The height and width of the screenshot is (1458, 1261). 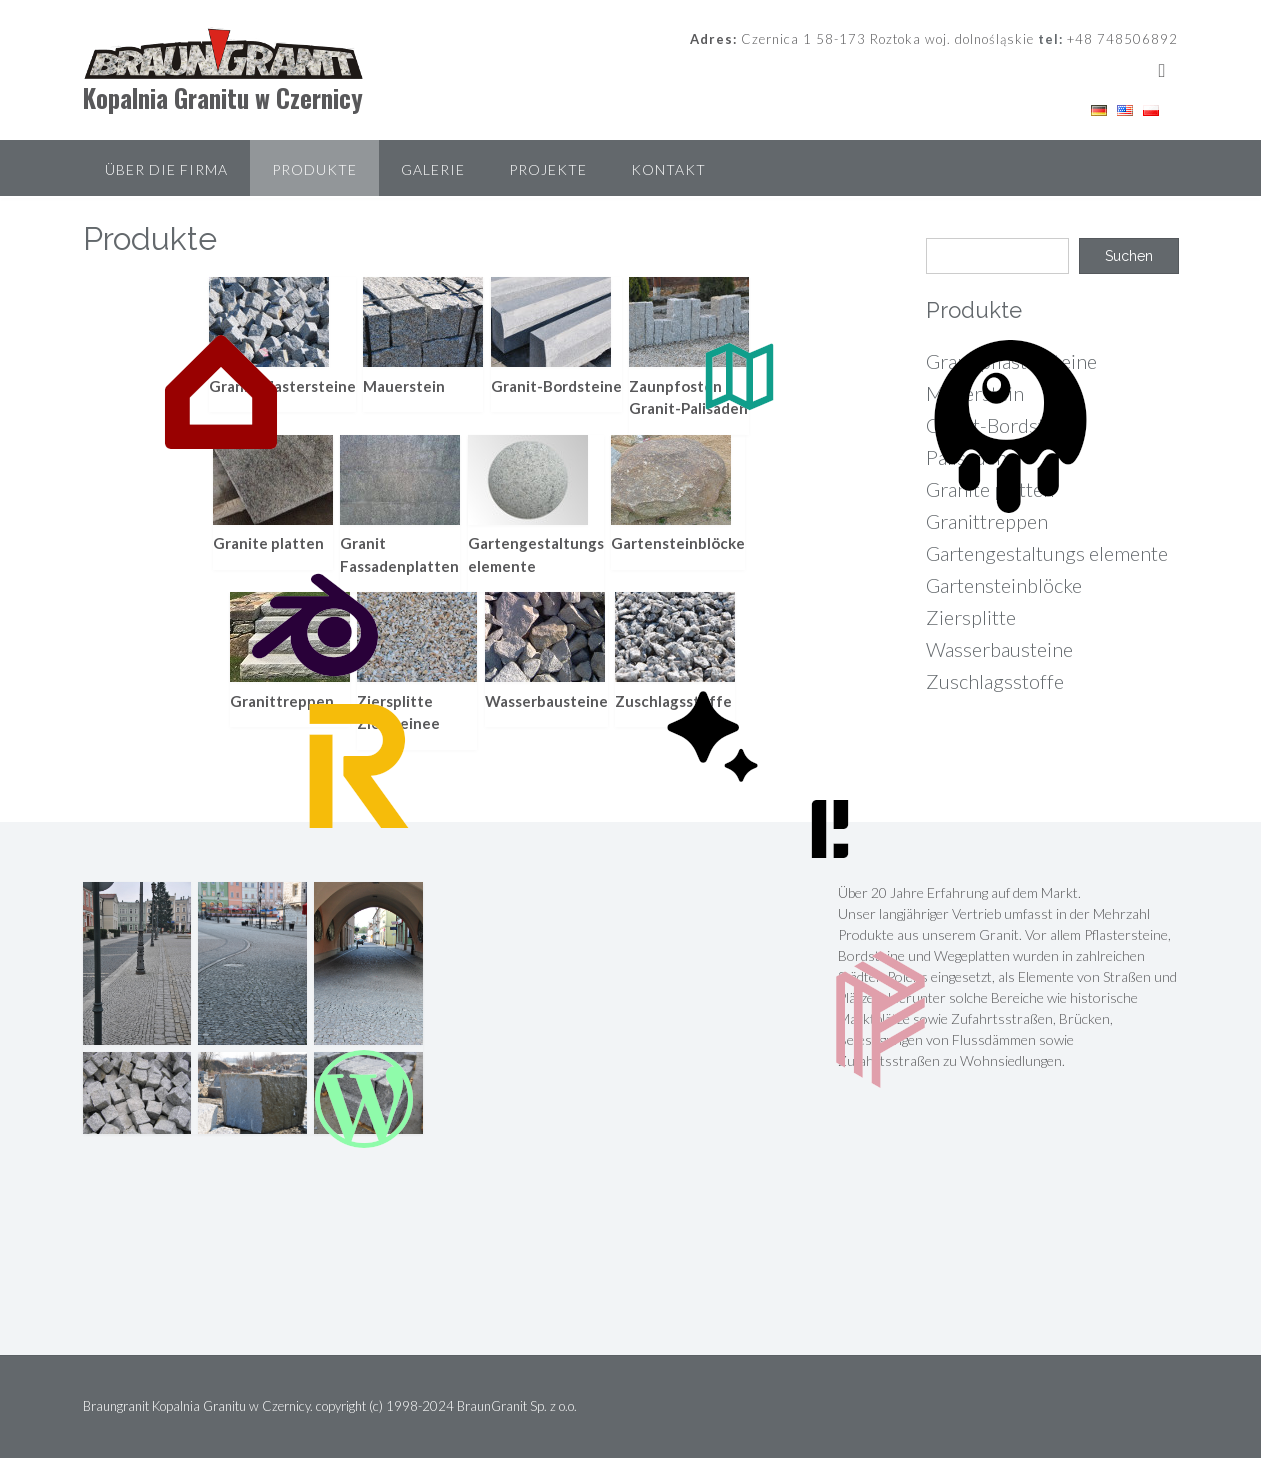 What do you see at coordinates (880, 1019) in the screenshot?
I see `link to Pusher real-time messaging services` at bounding box center [880, 1019].